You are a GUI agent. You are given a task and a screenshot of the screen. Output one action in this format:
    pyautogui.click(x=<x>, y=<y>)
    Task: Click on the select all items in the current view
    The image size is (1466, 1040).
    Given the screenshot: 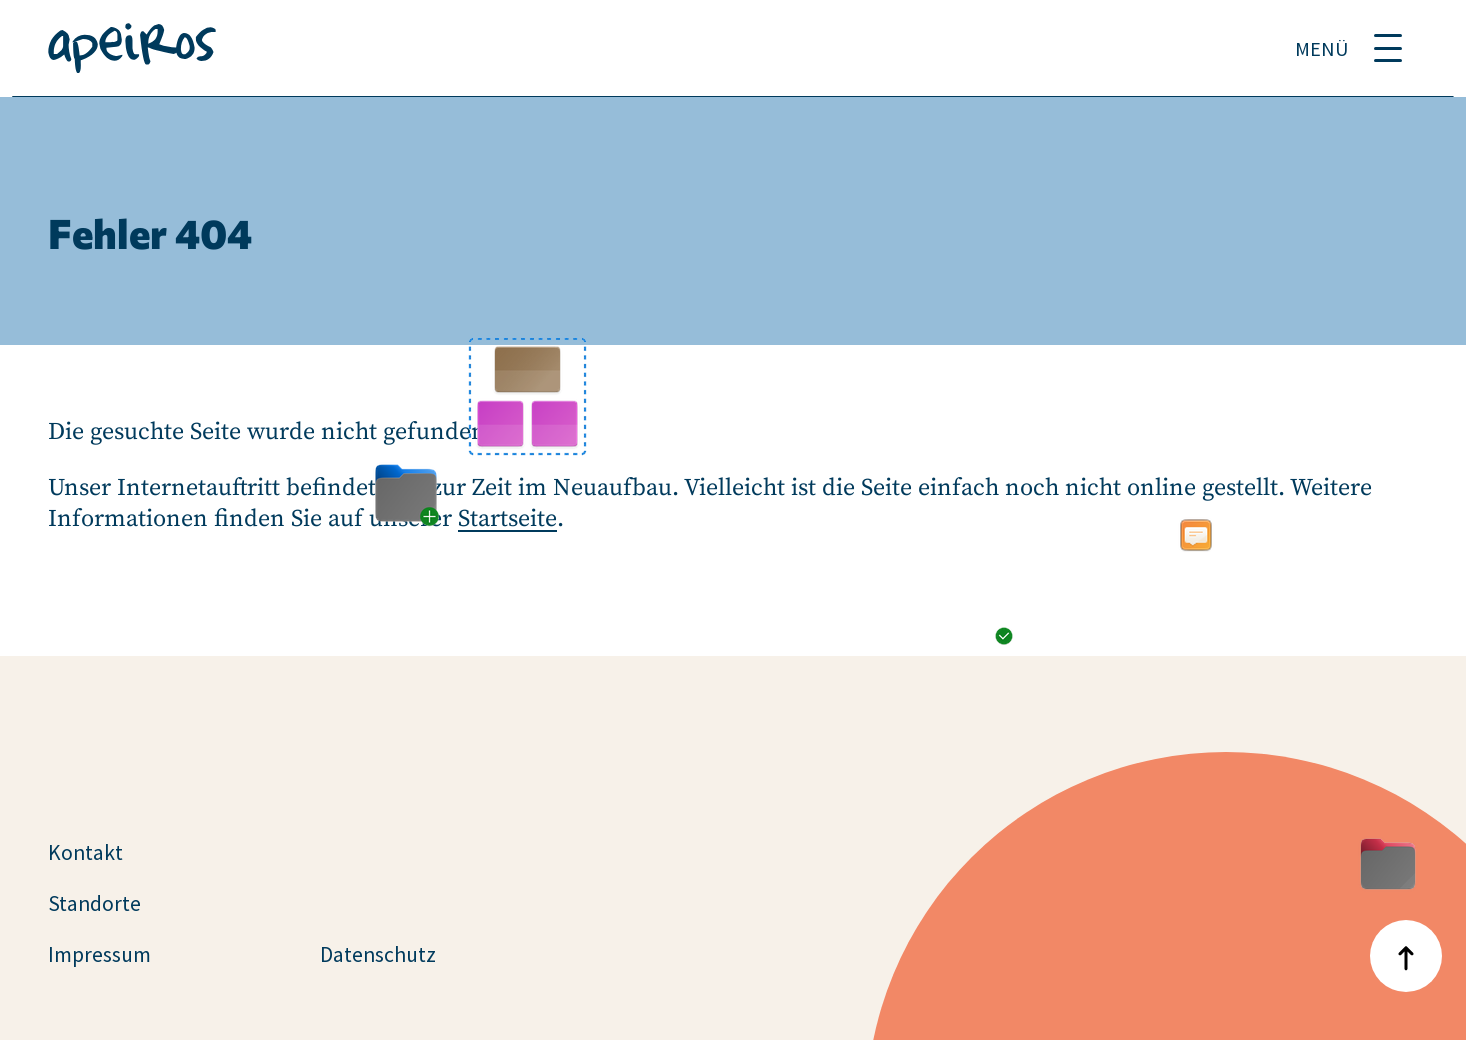 What is the action you would take?
    pyautogui.click(x=527, y=396)
    